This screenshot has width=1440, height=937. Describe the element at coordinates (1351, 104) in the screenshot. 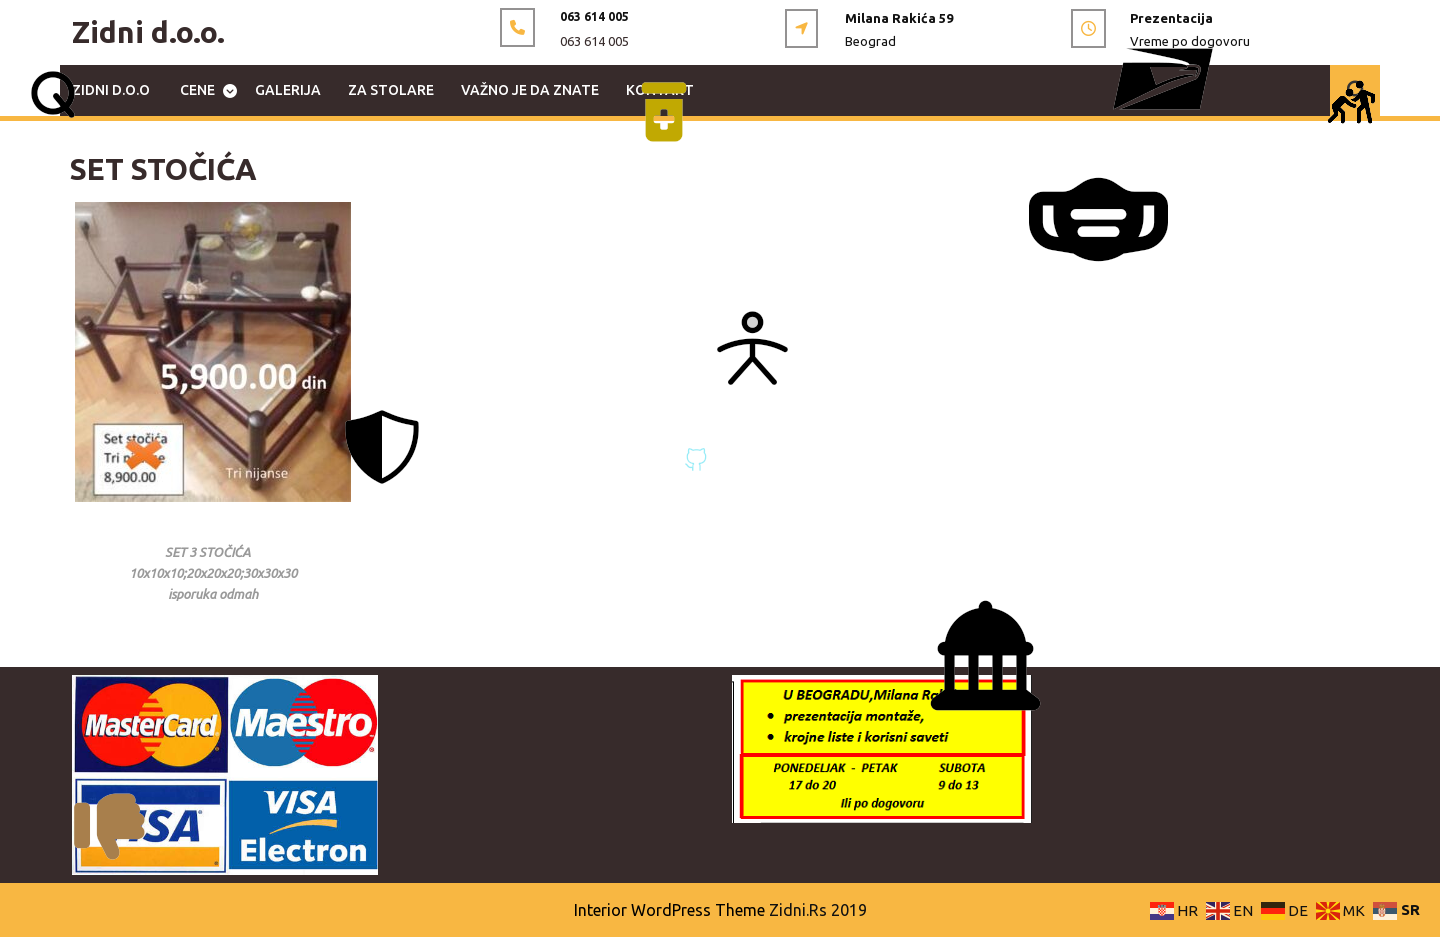

I see `access kabaddi sports content` at that location.